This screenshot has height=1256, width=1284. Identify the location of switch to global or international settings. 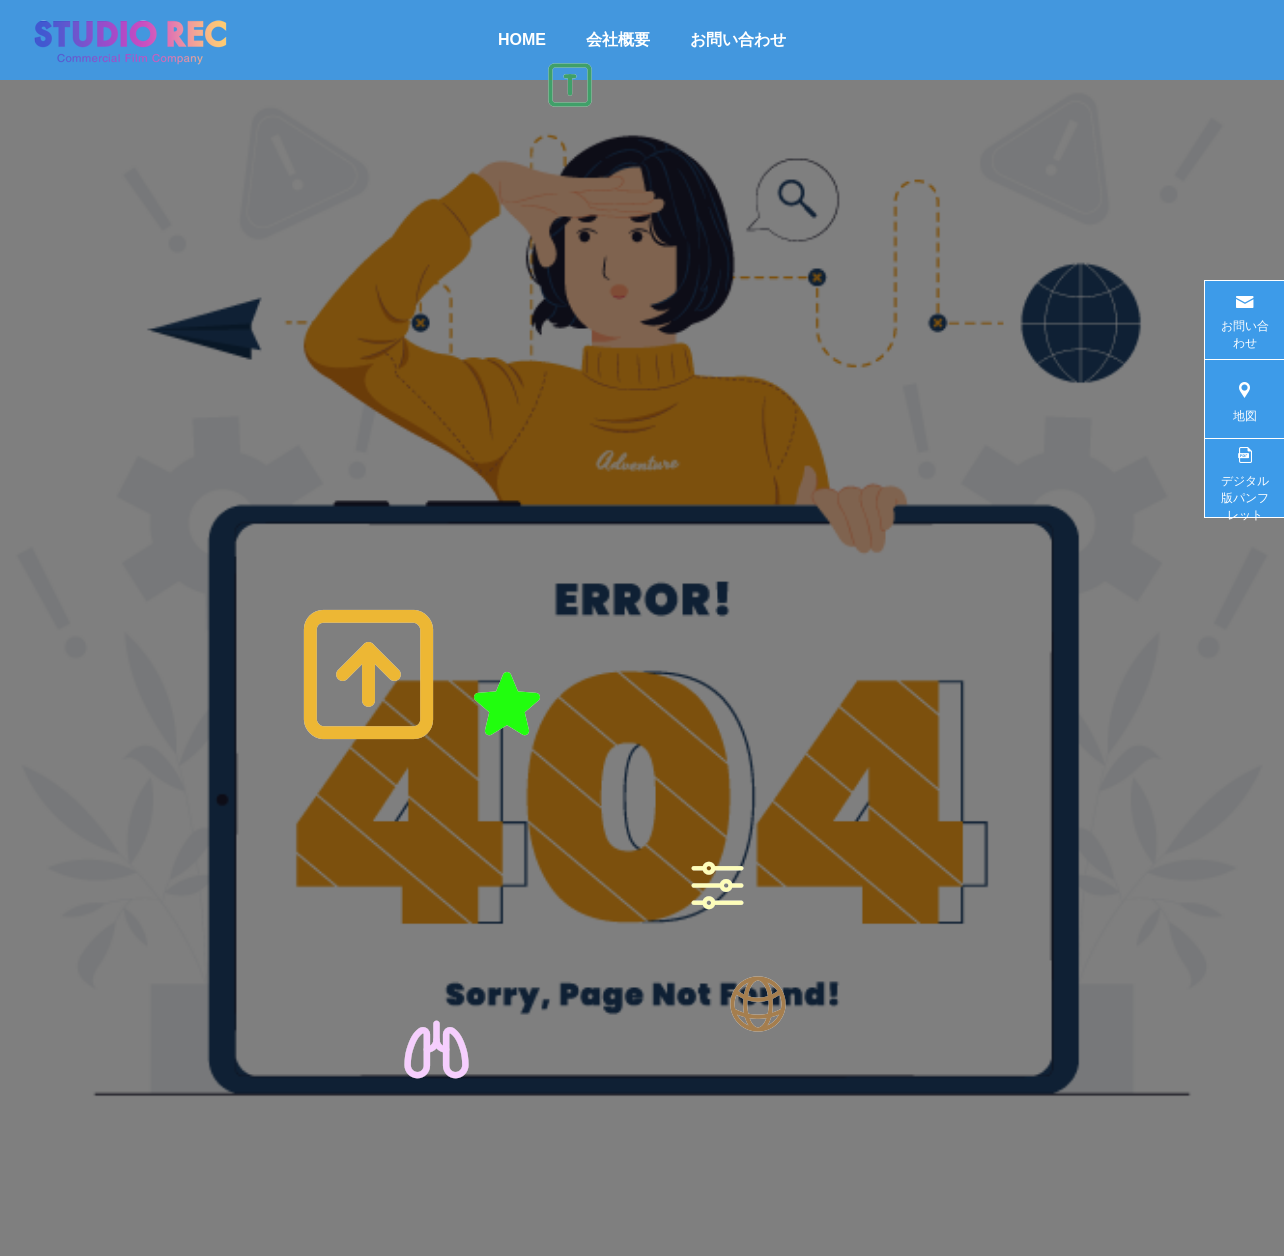
(758, 1004).